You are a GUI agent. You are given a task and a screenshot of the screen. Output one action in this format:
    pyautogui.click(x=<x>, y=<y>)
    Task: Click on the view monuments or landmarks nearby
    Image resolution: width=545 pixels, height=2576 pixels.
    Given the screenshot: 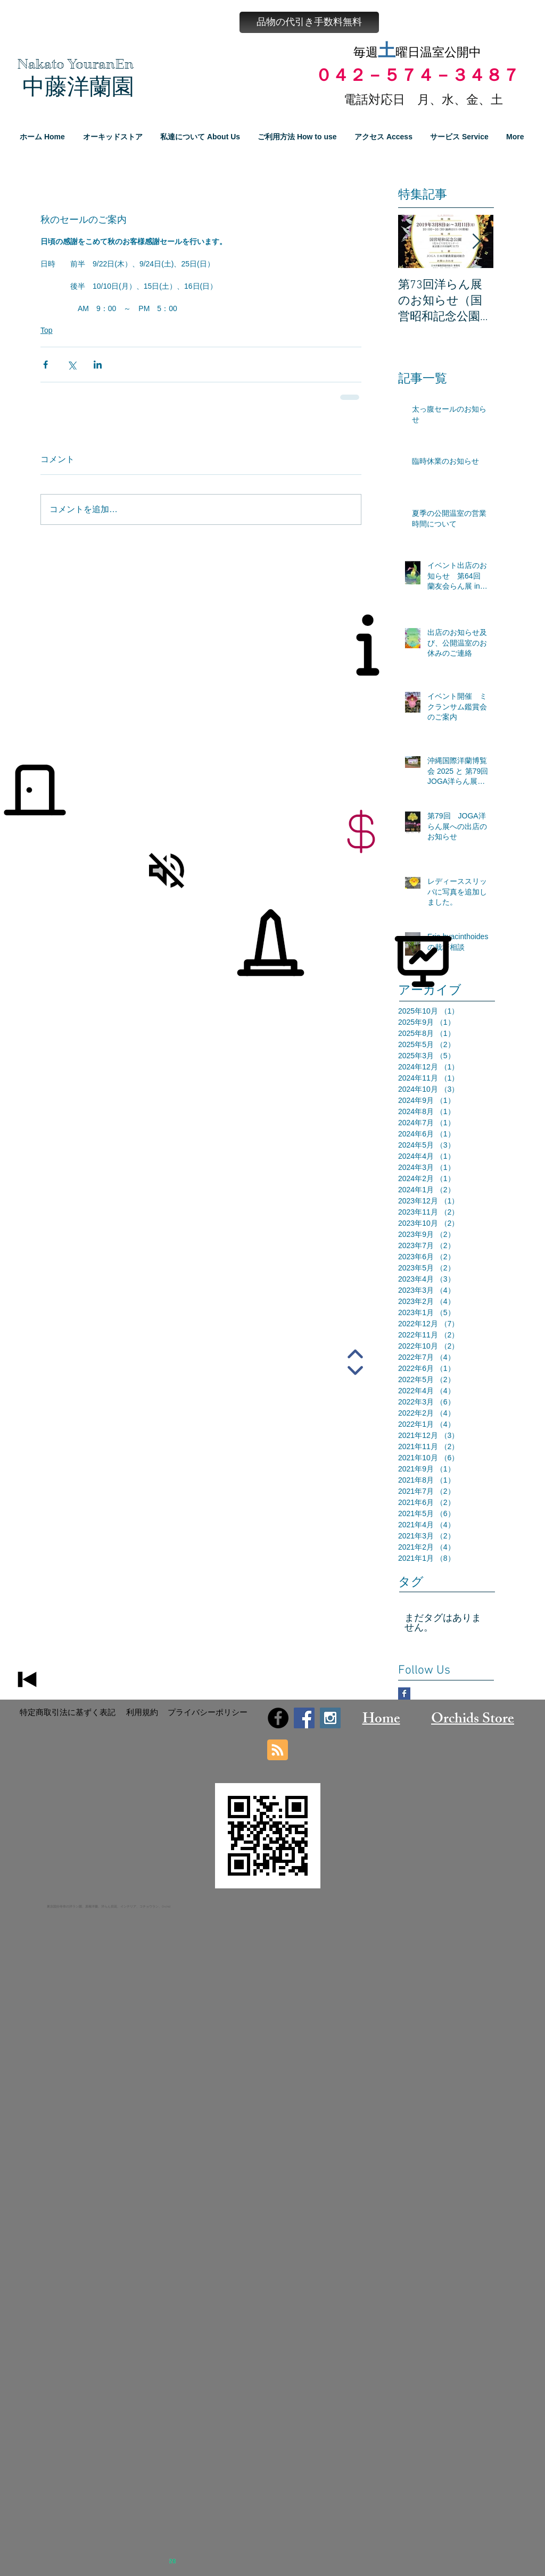 What is the action you would take?
    pyautogui.click(x=270, y=942)
    